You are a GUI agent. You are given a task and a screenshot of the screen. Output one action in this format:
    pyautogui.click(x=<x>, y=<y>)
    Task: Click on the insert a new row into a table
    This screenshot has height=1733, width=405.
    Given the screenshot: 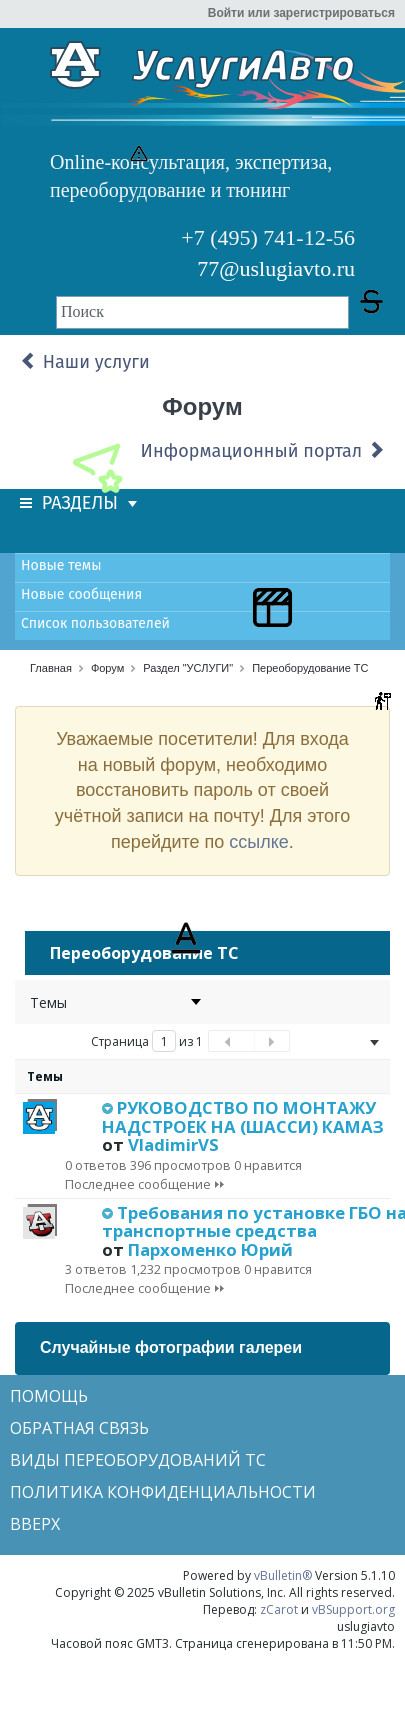 What is the action you would take?
    pyautogui.click(x=272, y=607)
    